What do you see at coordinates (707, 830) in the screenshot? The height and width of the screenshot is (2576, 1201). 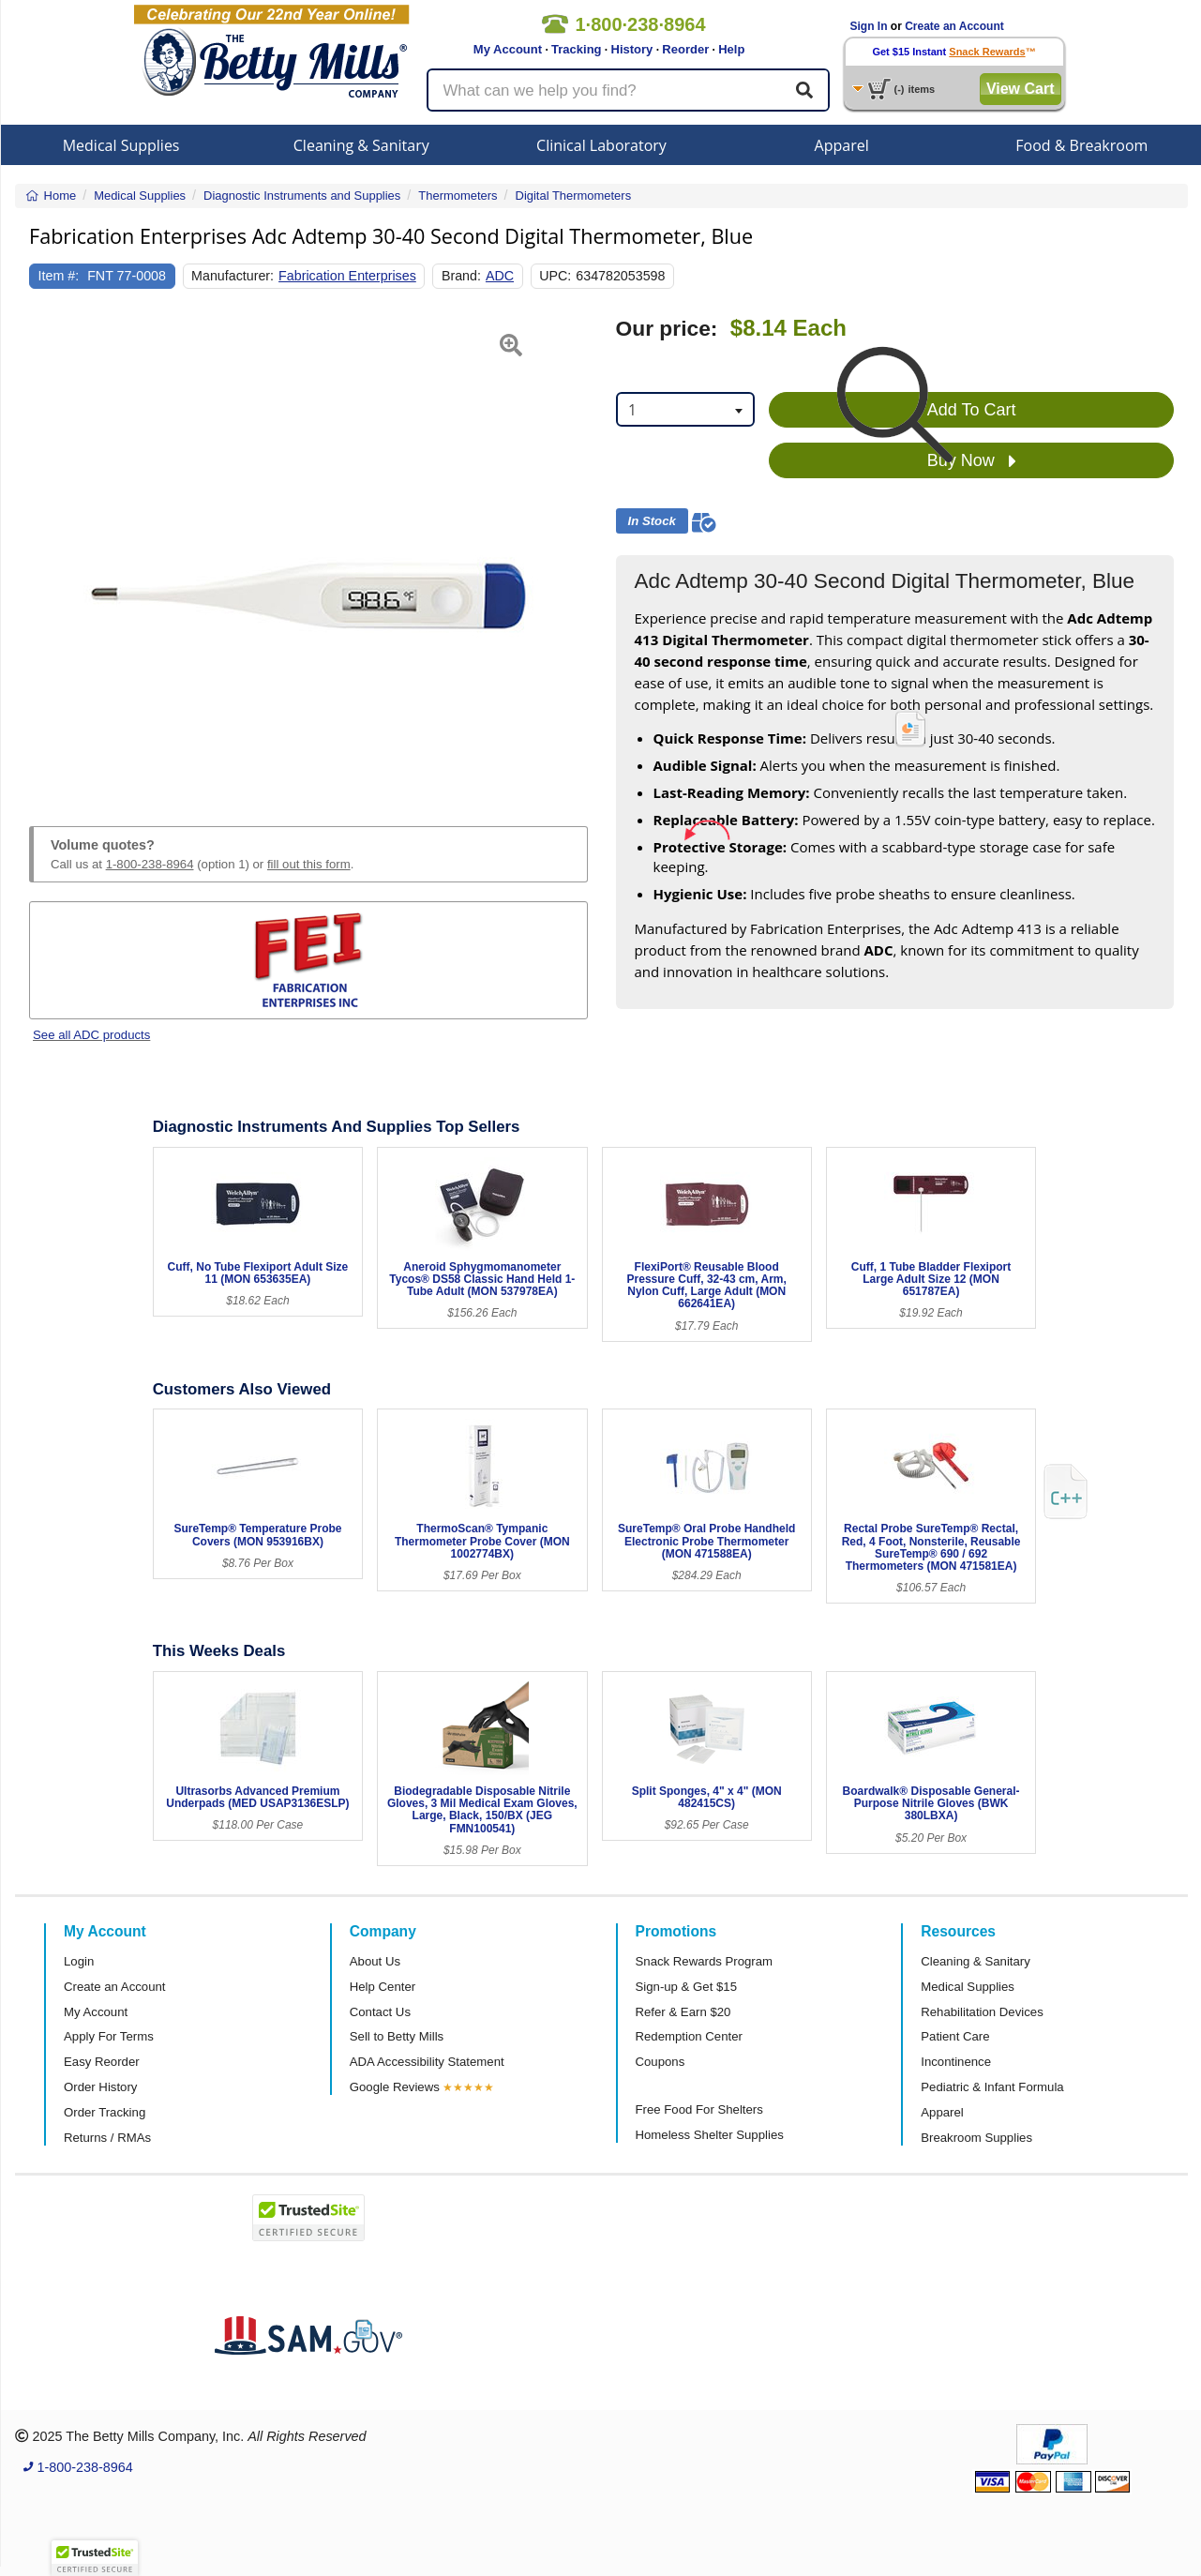 I see `undo the last action` at bounding box center [707, 830].